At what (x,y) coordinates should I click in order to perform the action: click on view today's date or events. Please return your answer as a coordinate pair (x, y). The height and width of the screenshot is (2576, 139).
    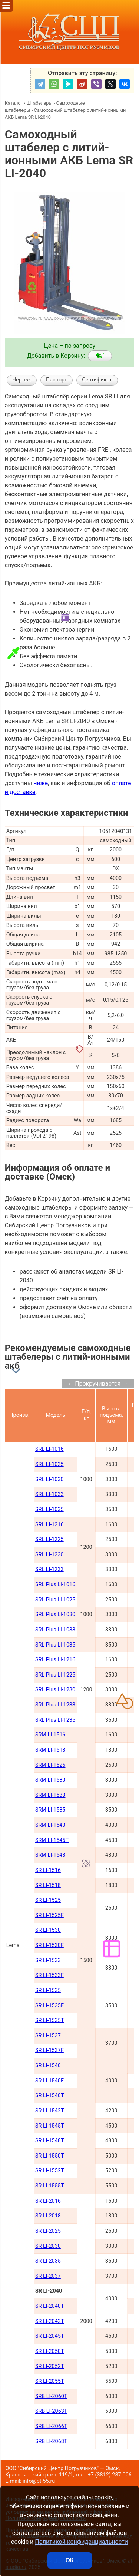
    Looking at the image, I should click on (65, 617).